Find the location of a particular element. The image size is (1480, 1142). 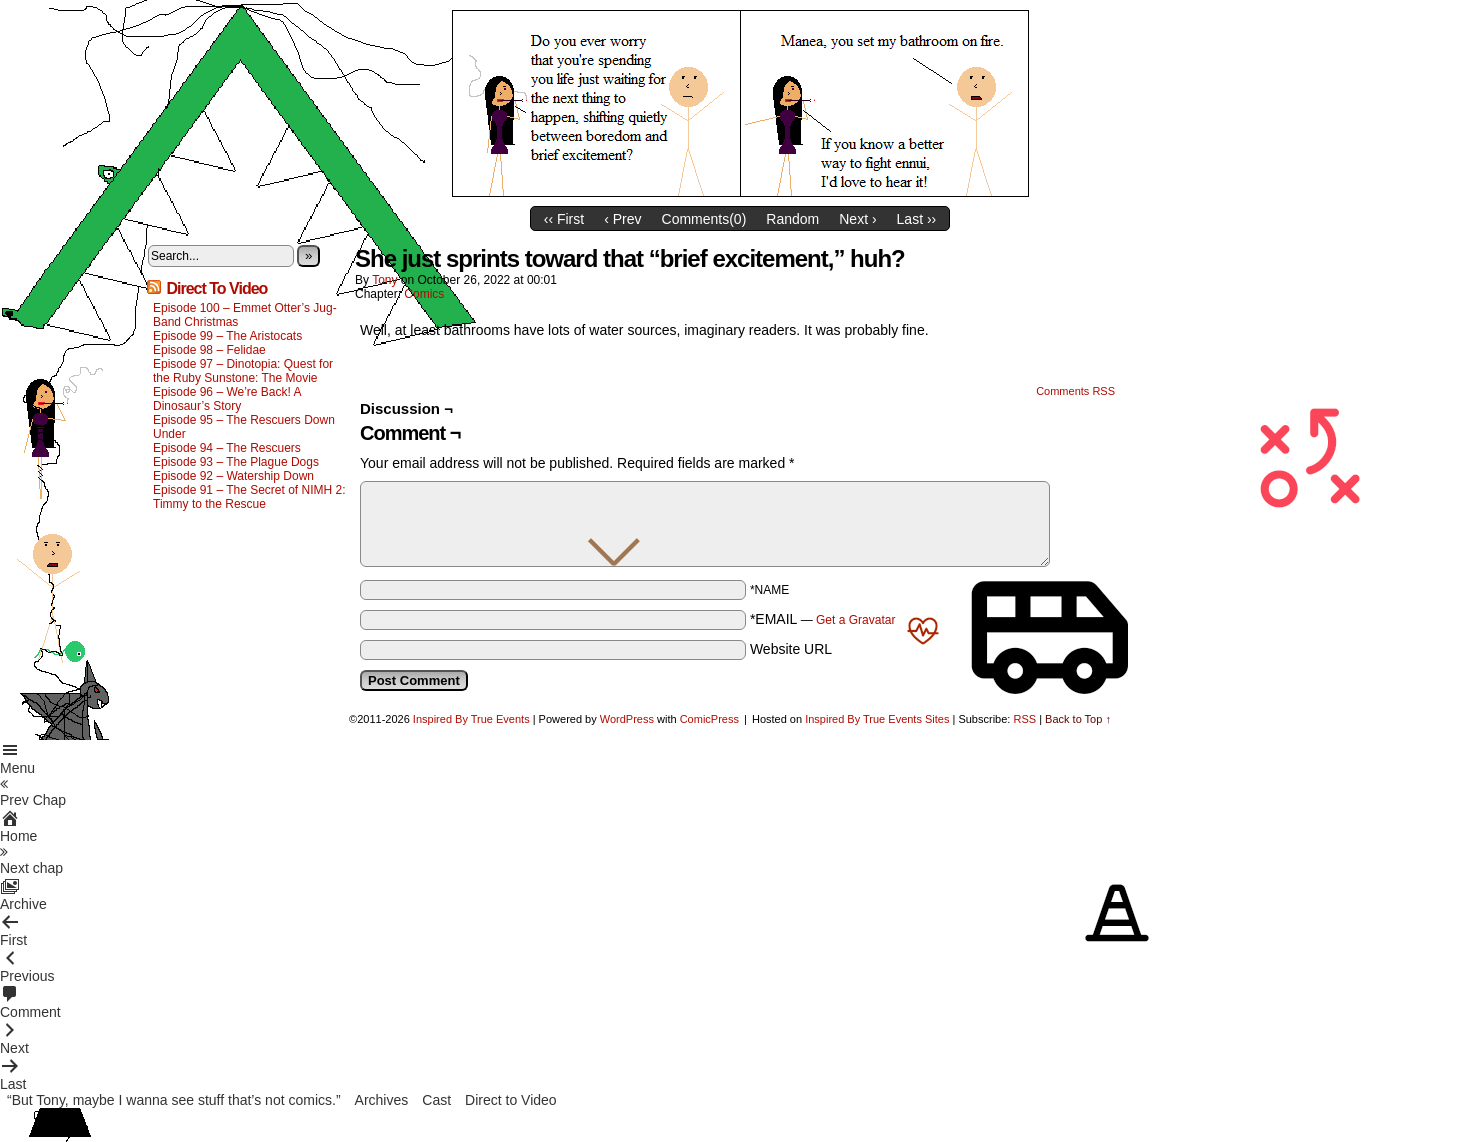

access fitness tracking features is located at coordinates (923, 631).